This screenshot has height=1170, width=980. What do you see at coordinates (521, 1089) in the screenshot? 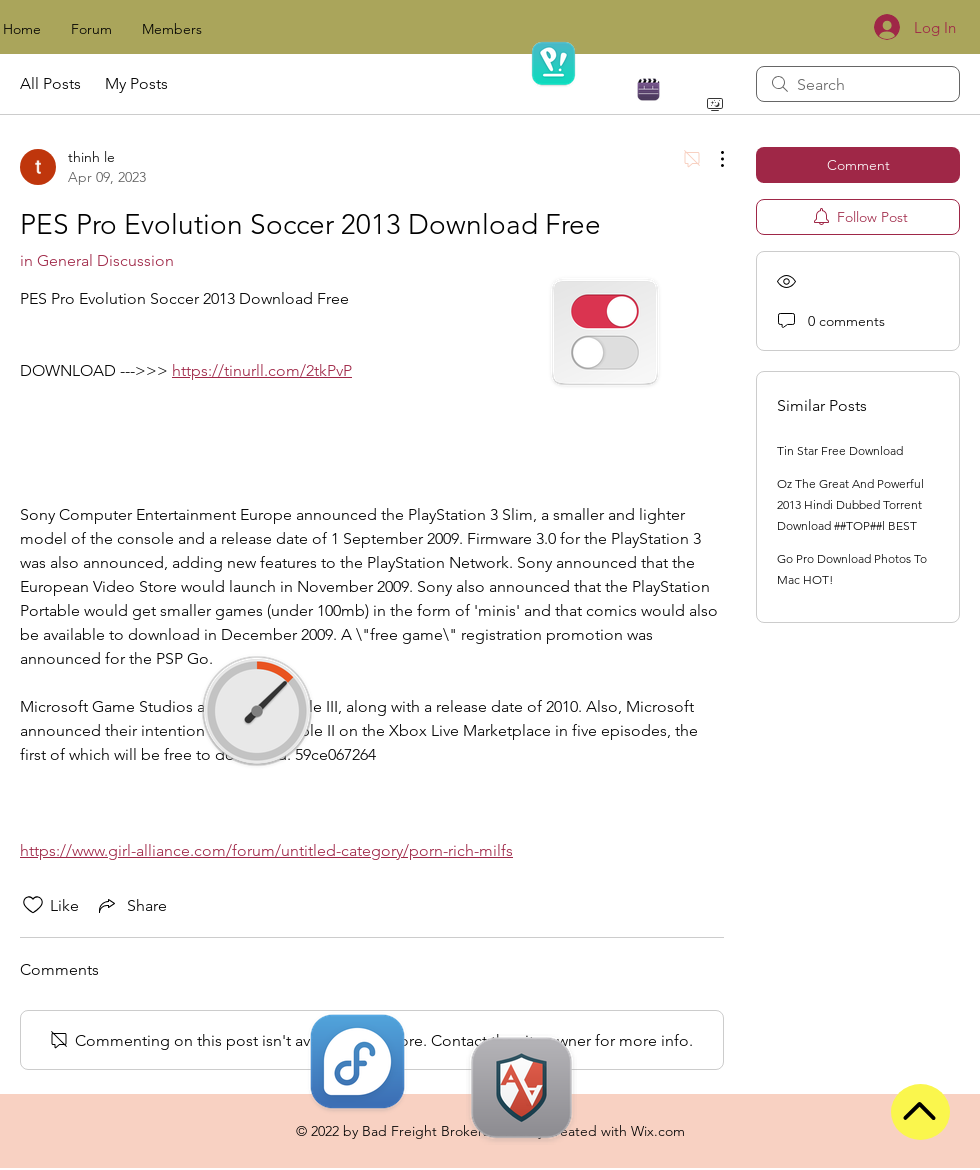
I see `open apparmor security preferences` at bounding box center [521, 1089].